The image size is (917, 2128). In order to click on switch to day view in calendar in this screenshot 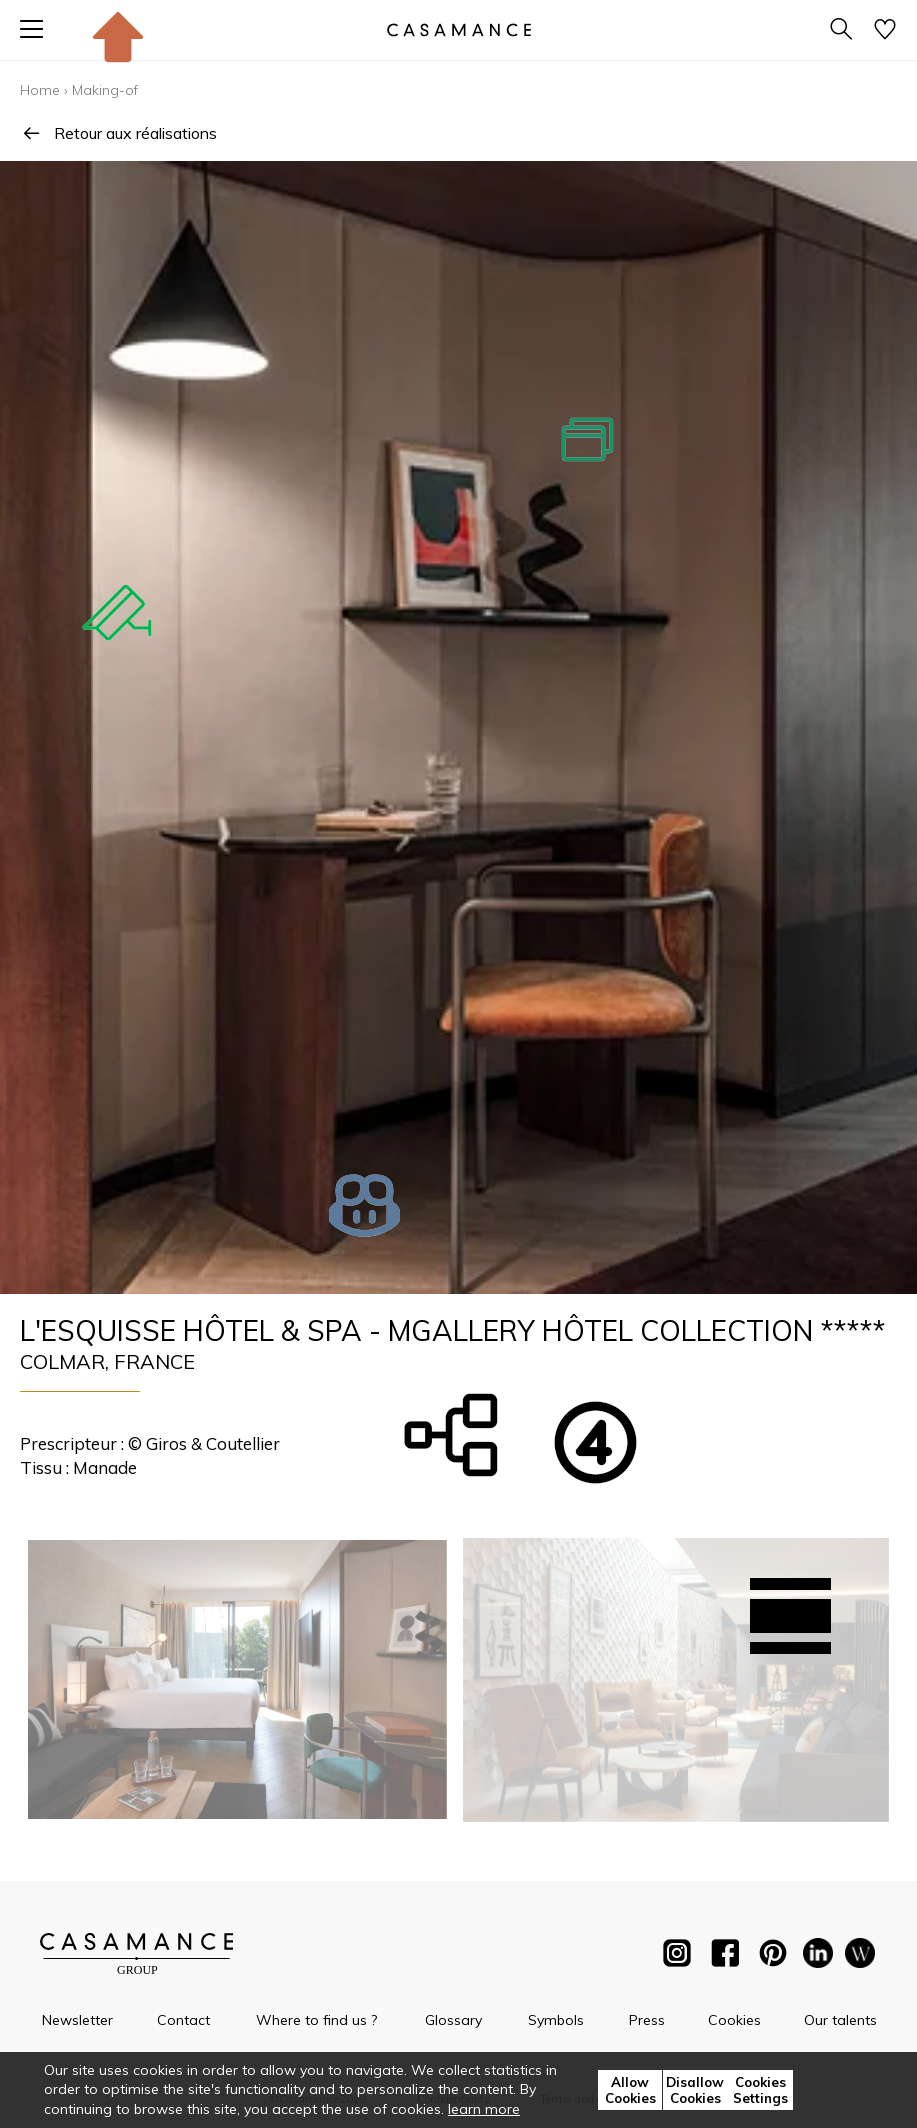, I will do `click(793, 1616)`.